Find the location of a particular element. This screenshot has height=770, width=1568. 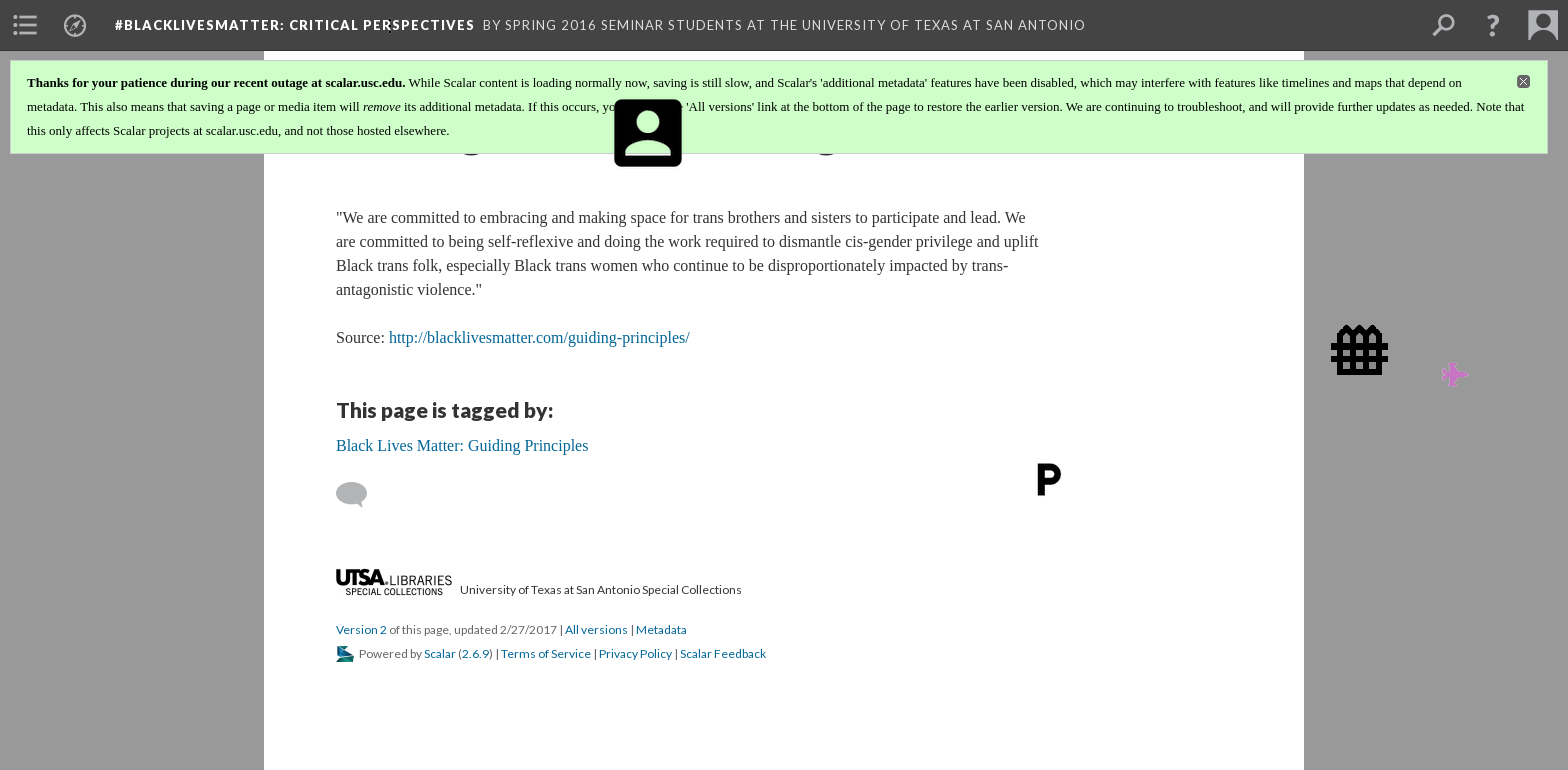

access your account or profile is located at coordinates (648, 133).